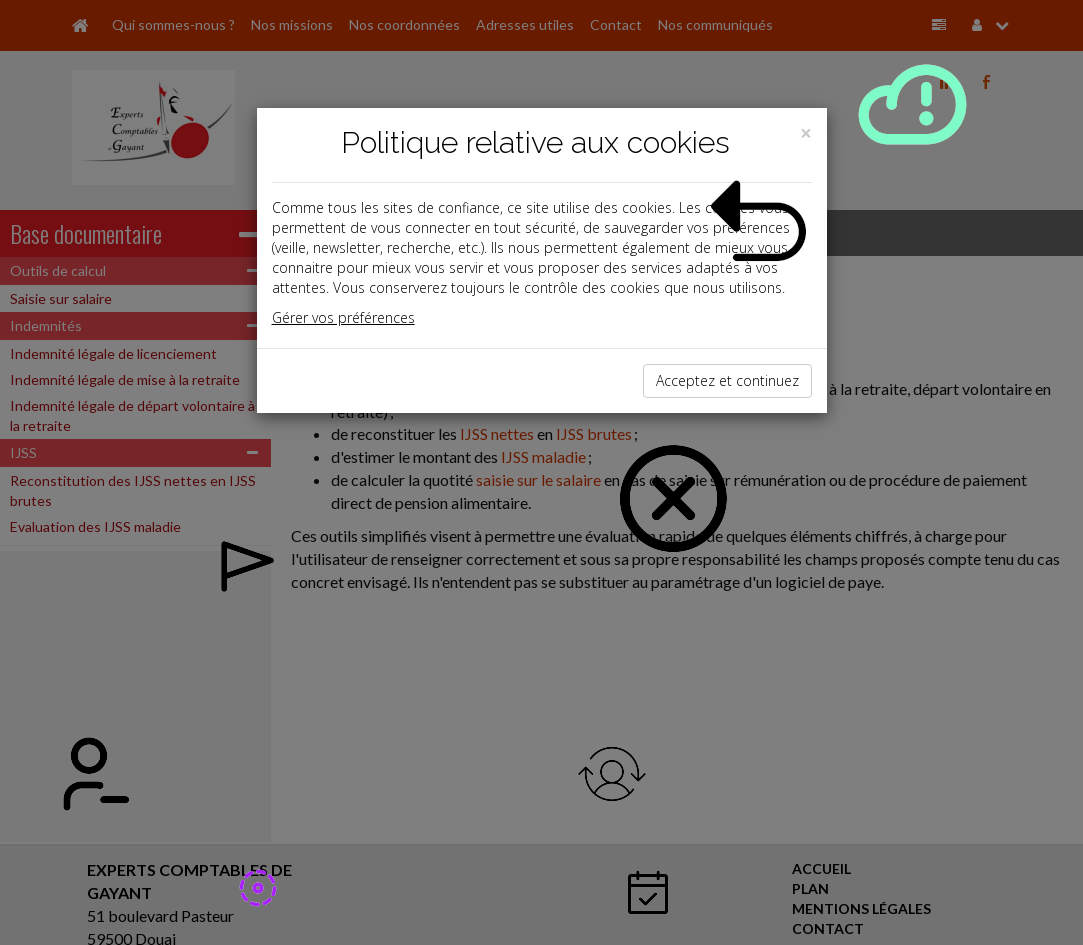 Image resolution: width=1083 pixels, height=945 pixels. I want to click on flag or mark an important item, so click(242, 566).